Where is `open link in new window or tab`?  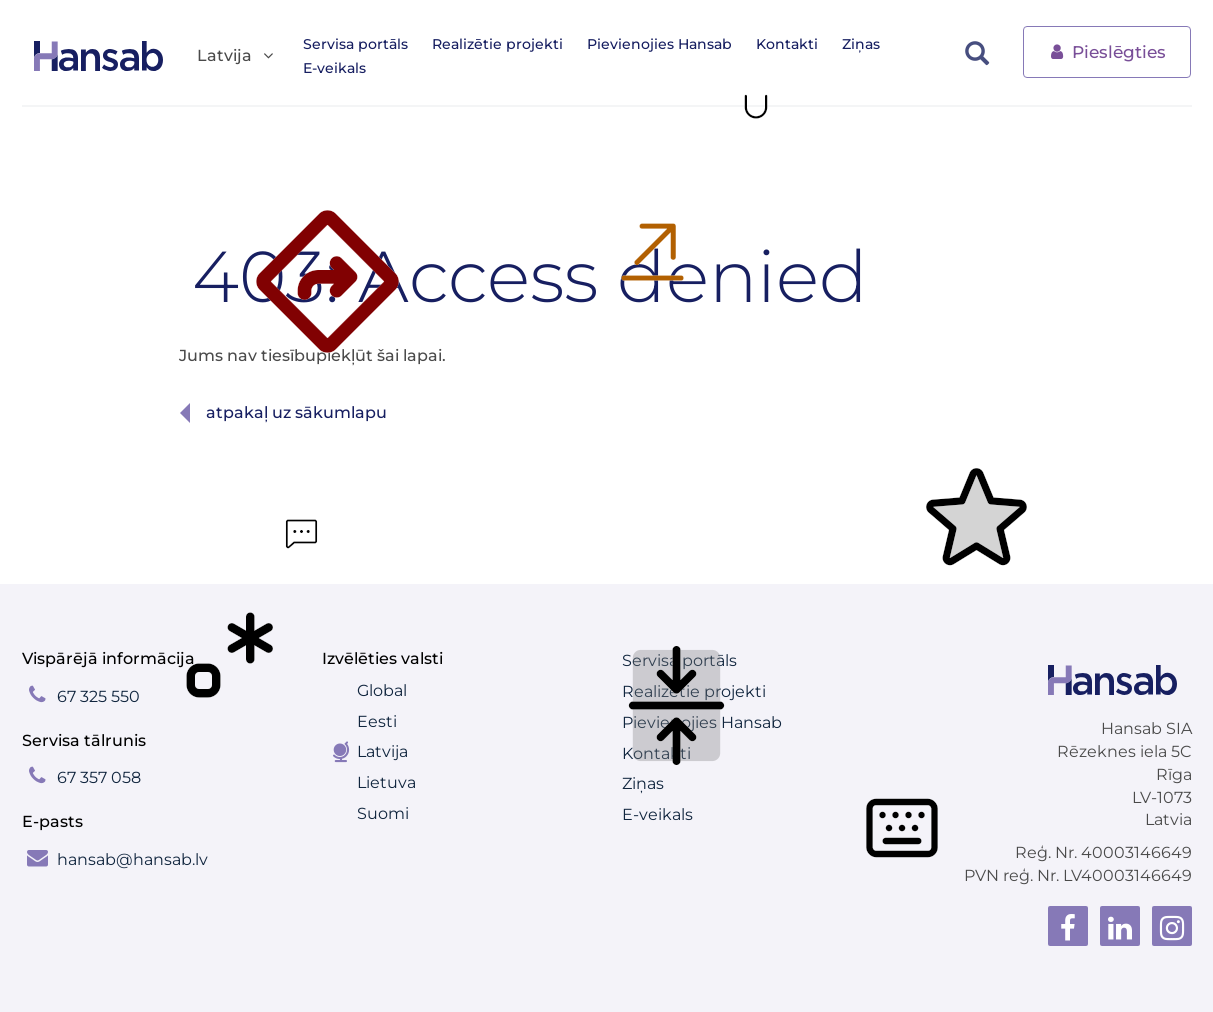 open link in new window or tab is located at coordinates (652, 249).